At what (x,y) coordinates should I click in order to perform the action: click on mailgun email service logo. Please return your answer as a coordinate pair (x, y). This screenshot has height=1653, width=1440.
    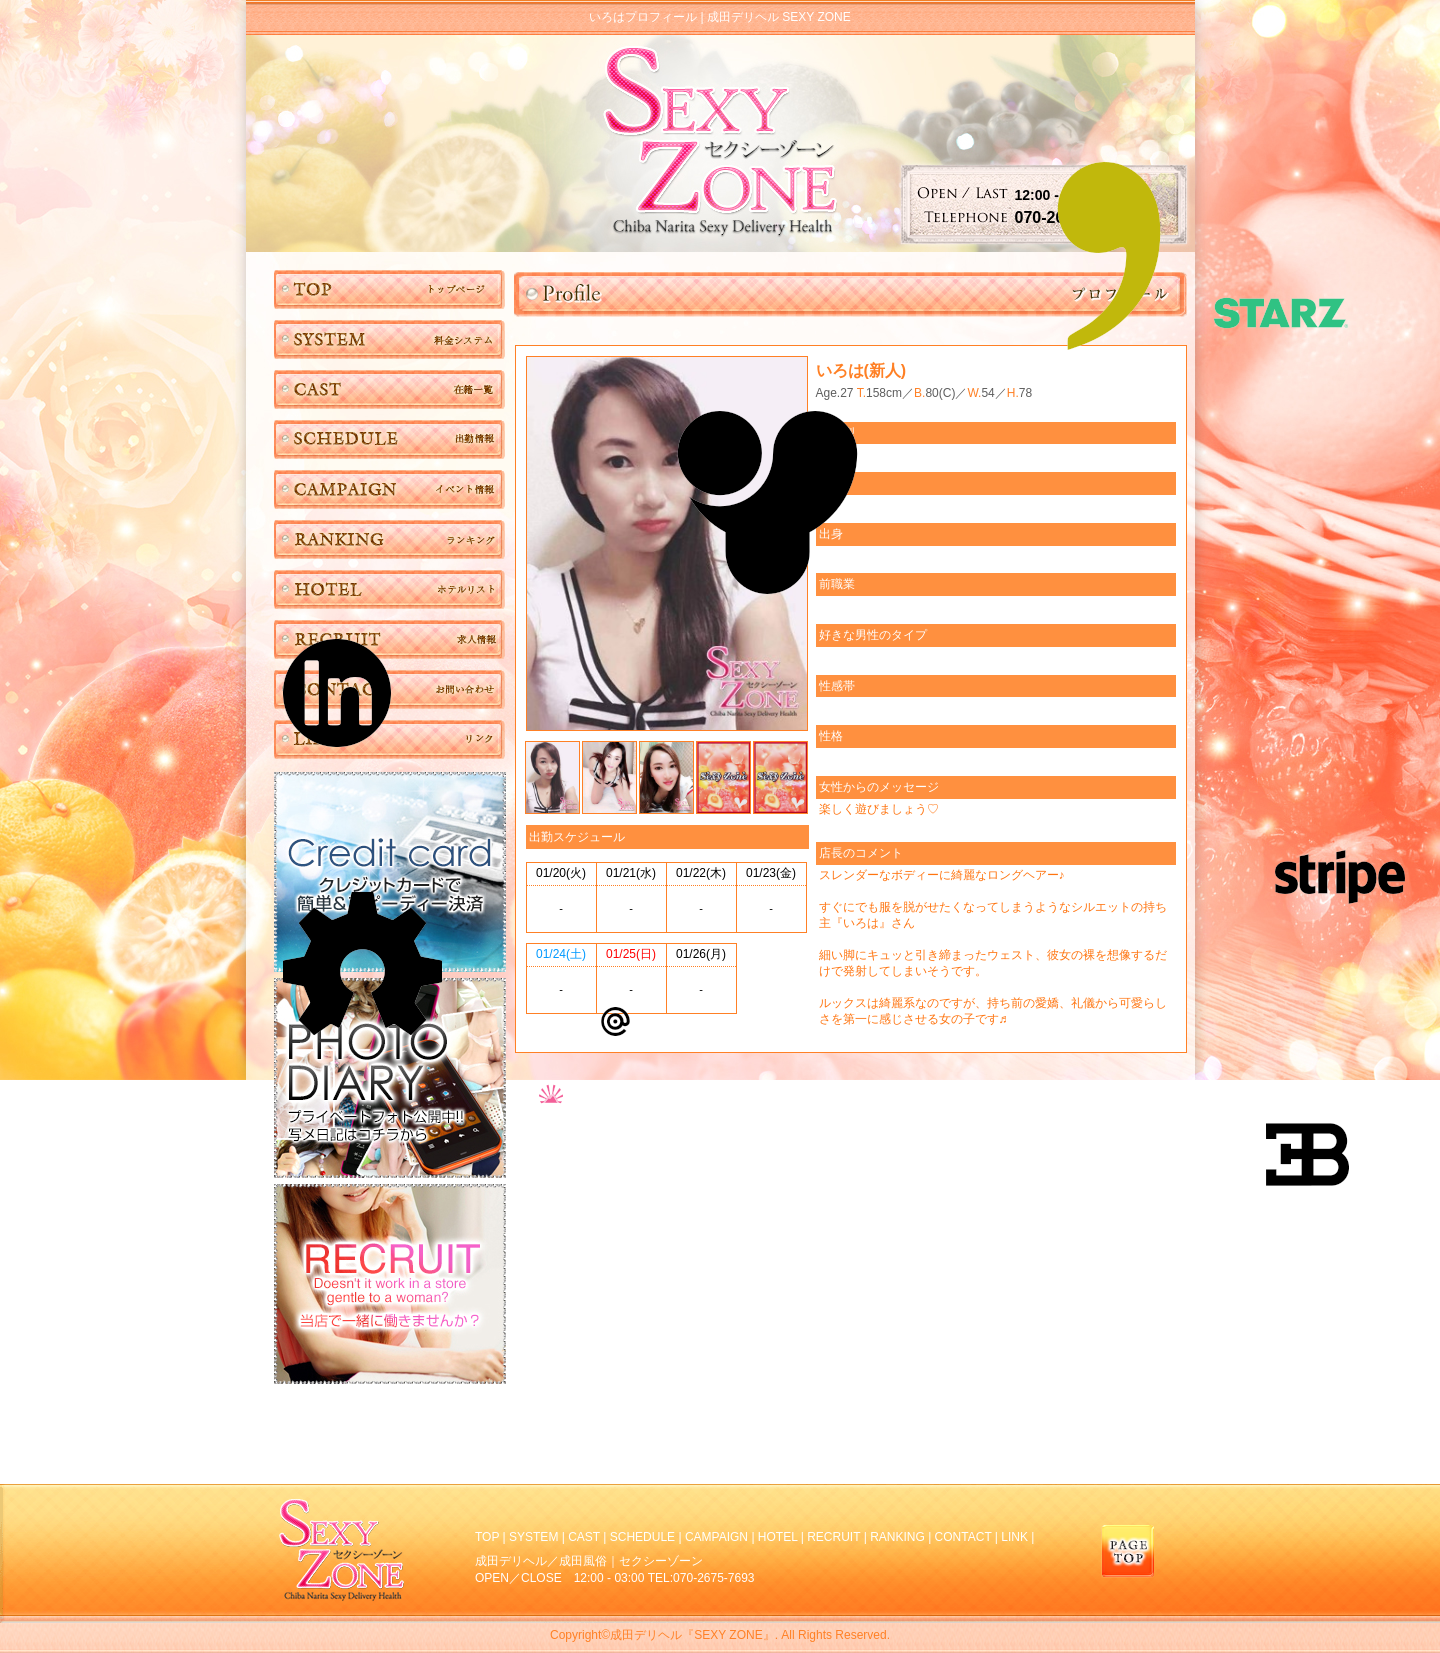
    Looking at the image, I should click on (615, 1021).